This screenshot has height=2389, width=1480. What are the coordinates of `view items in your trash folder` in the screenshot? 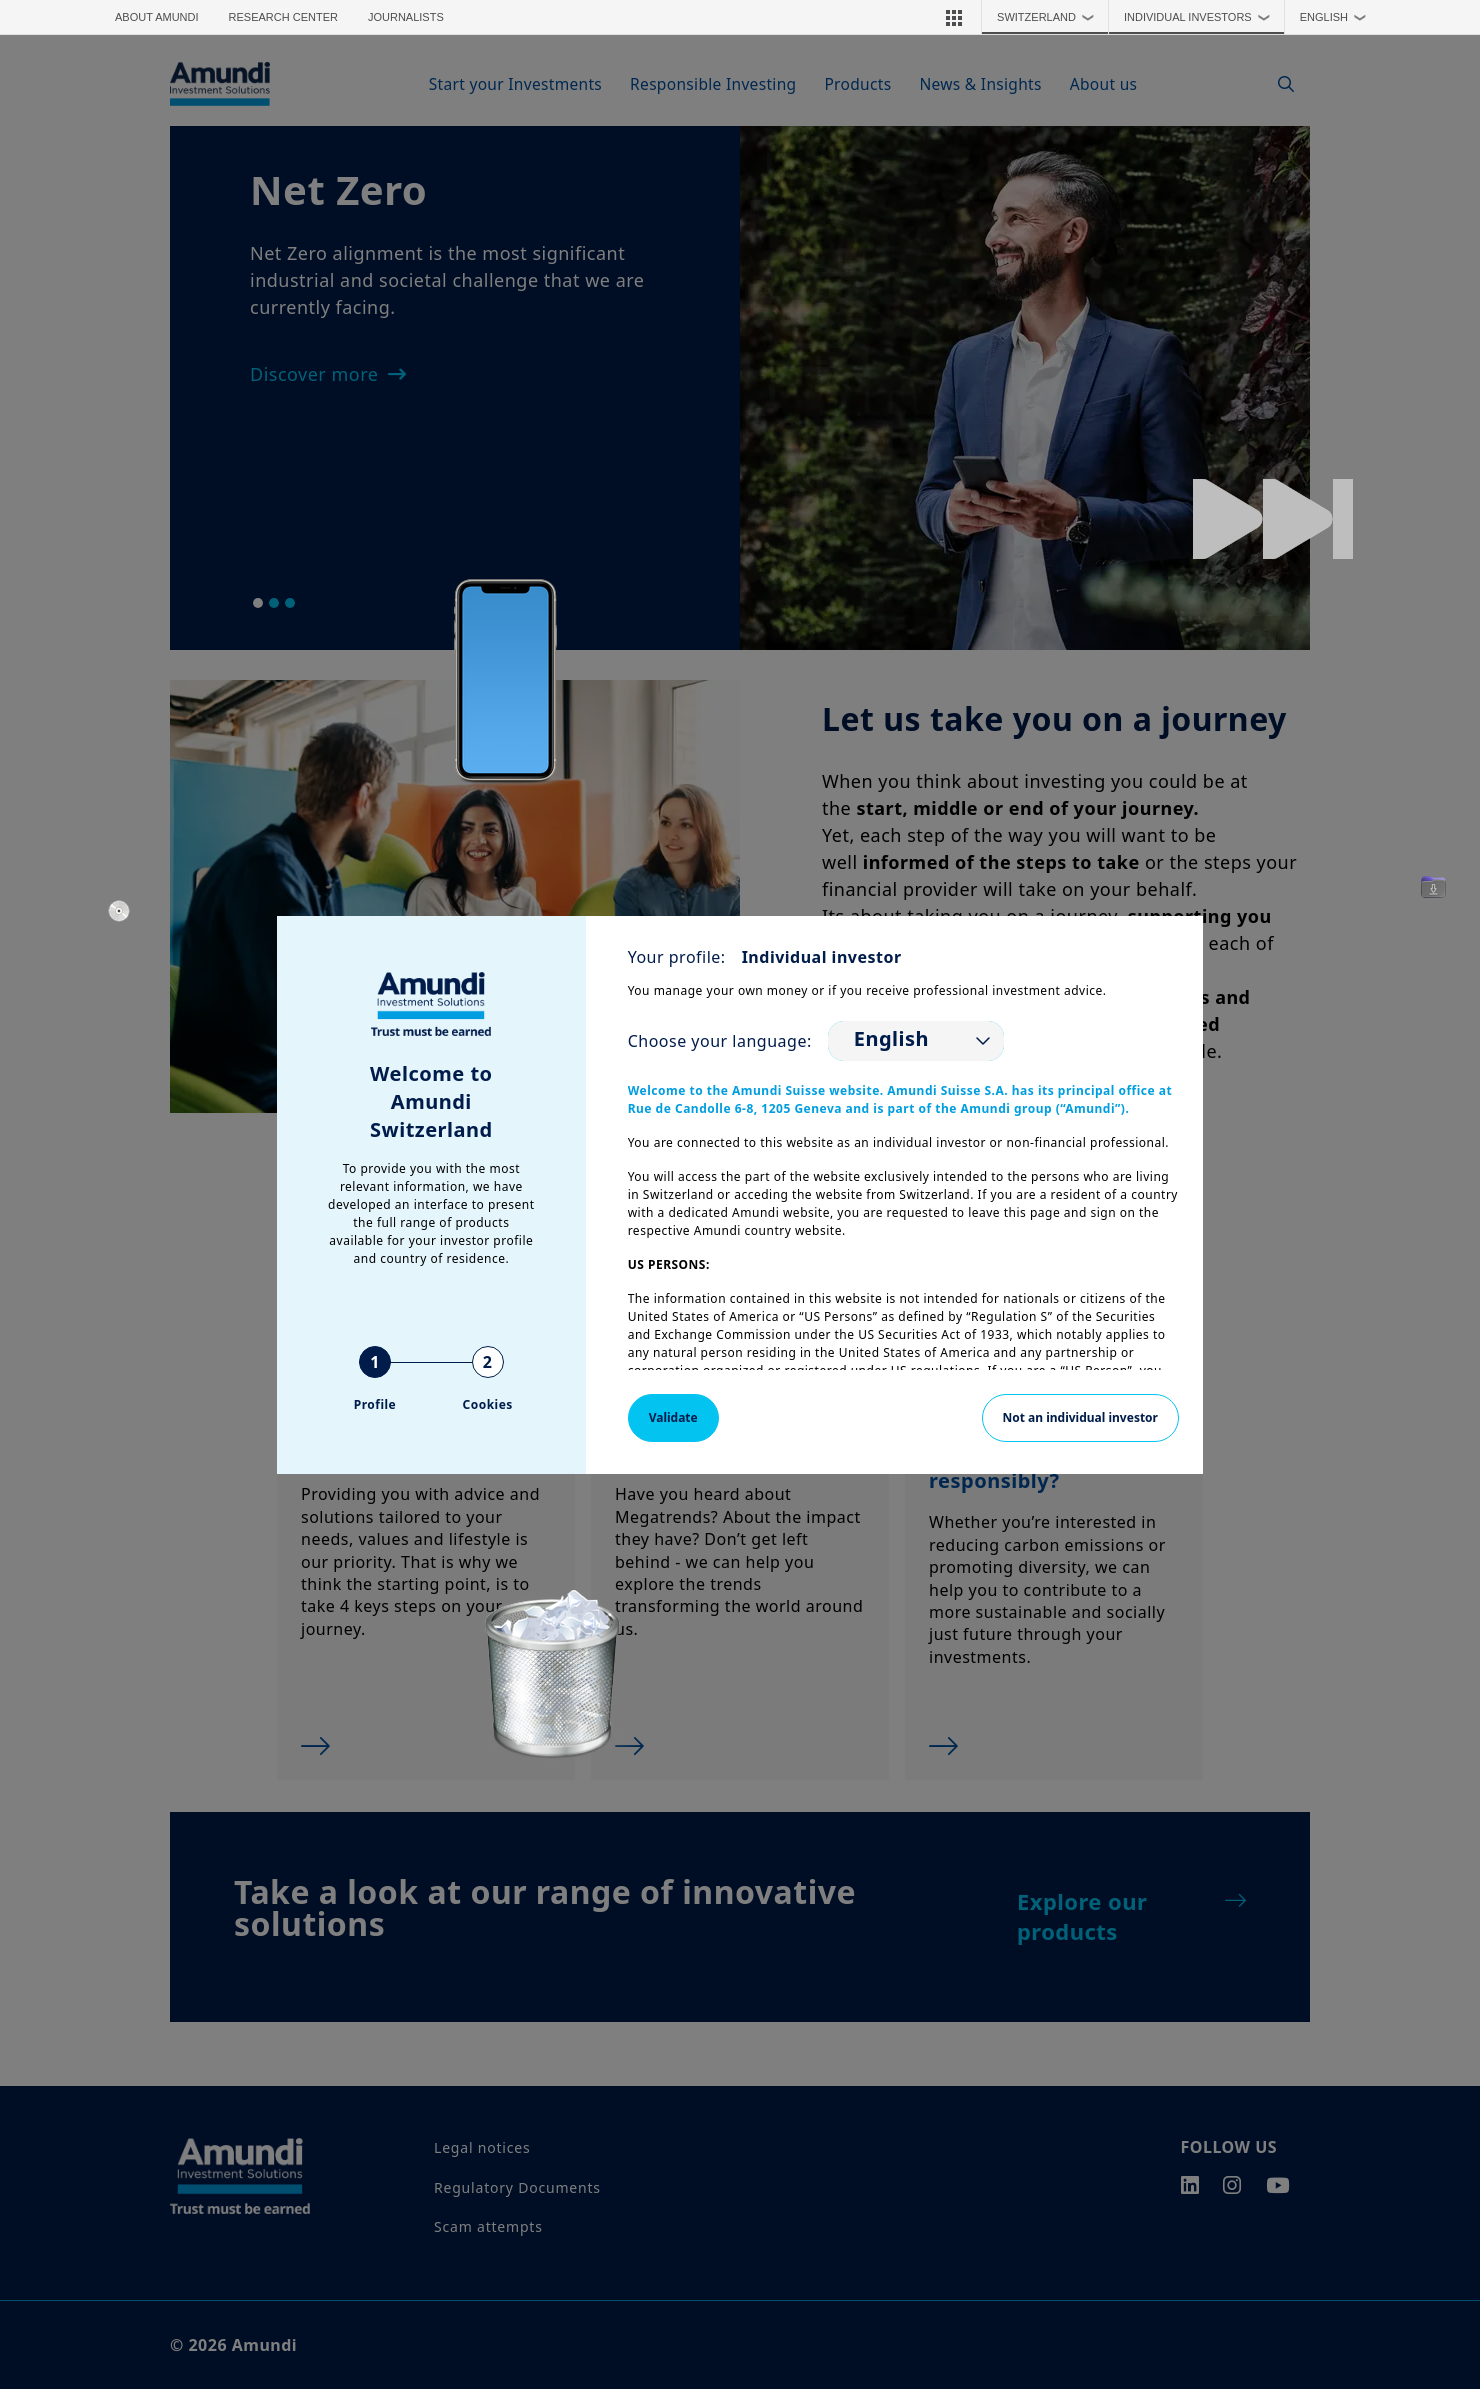 It's located at (550, 1672).